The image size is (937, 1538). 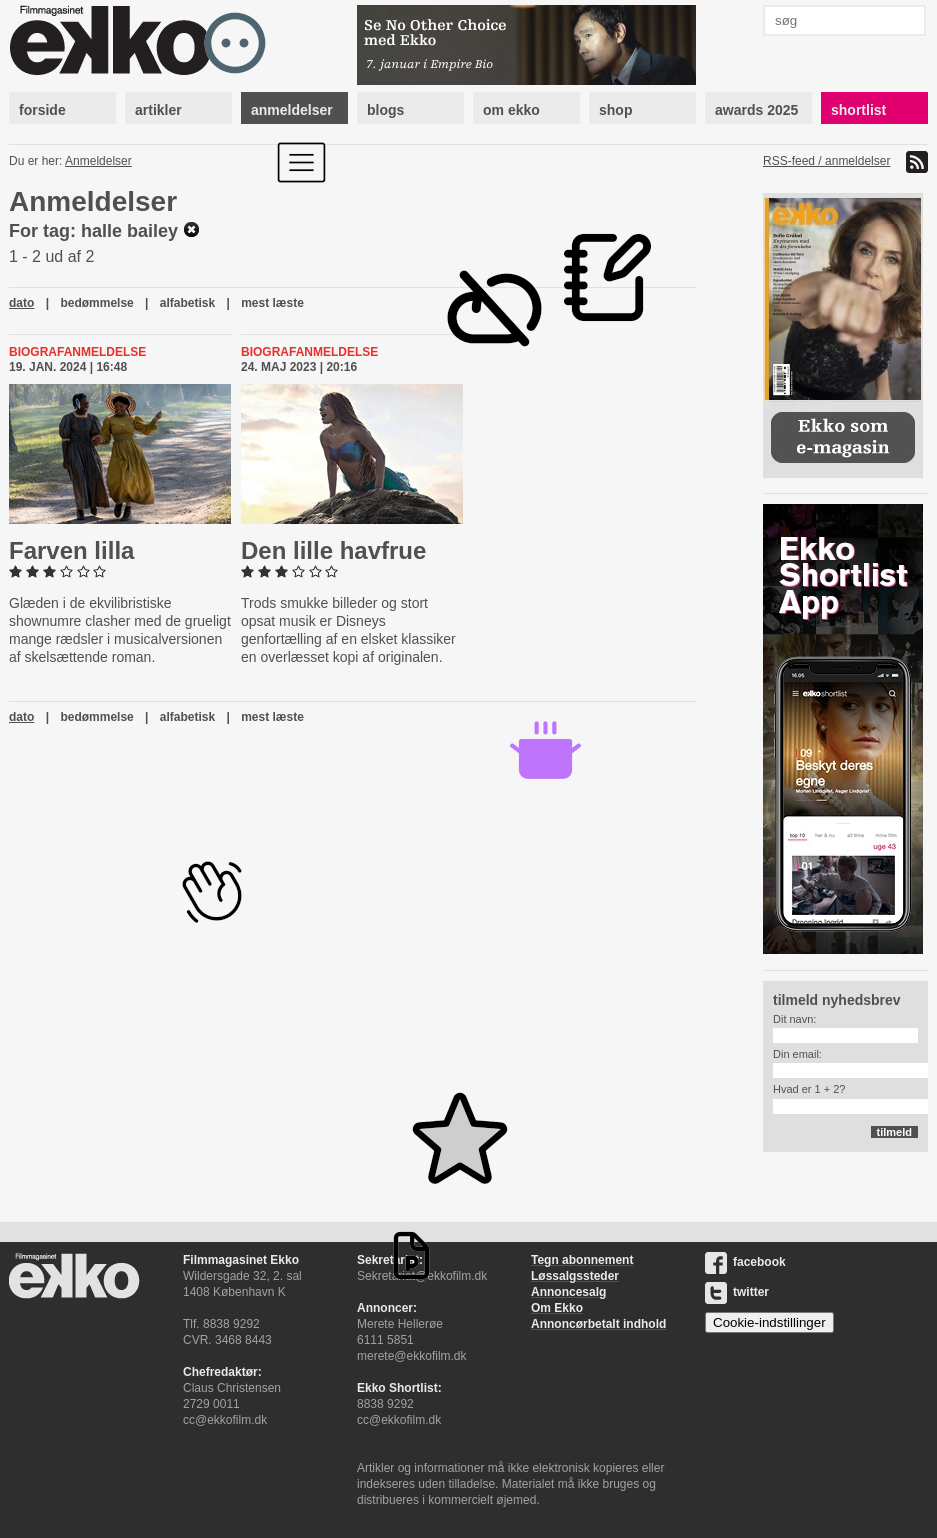 I want to click on access recipes or cooking features, so click(x=545, y=754).